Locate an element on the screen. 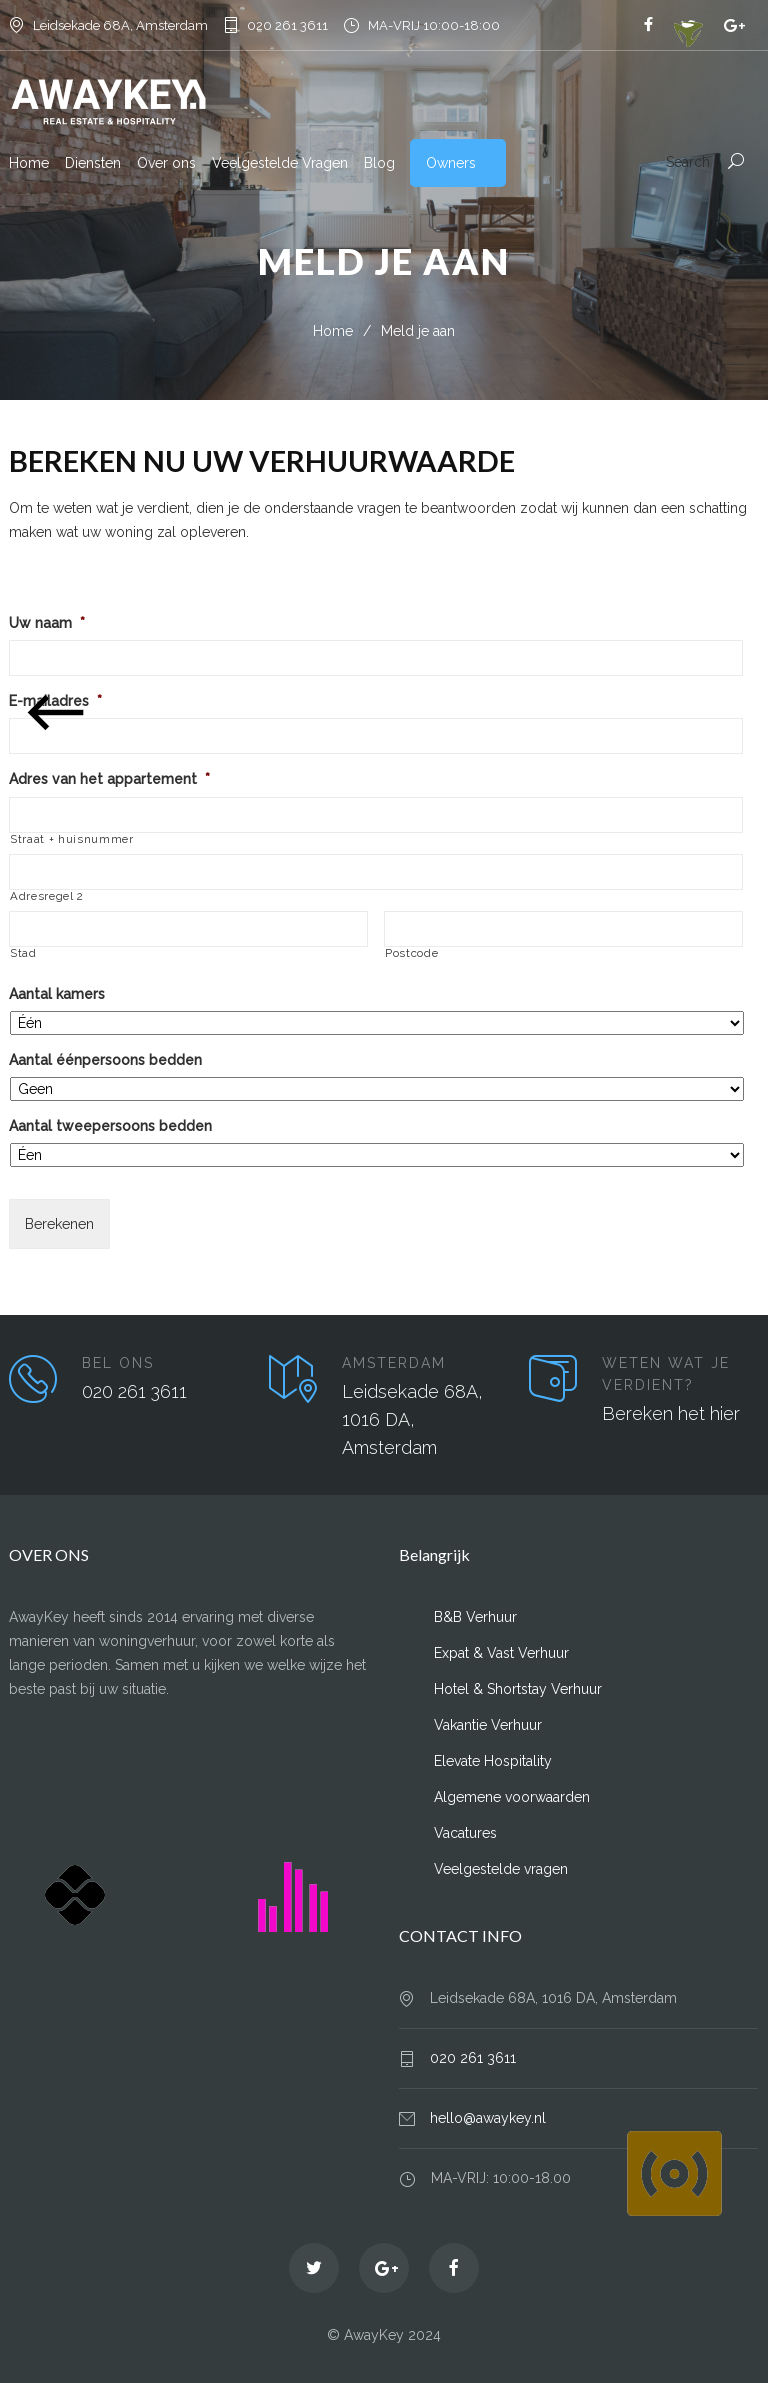 Image resolution: width=768 pixels, height=2383 pixels. go back to the previous page is located at coordinates (55, 712).